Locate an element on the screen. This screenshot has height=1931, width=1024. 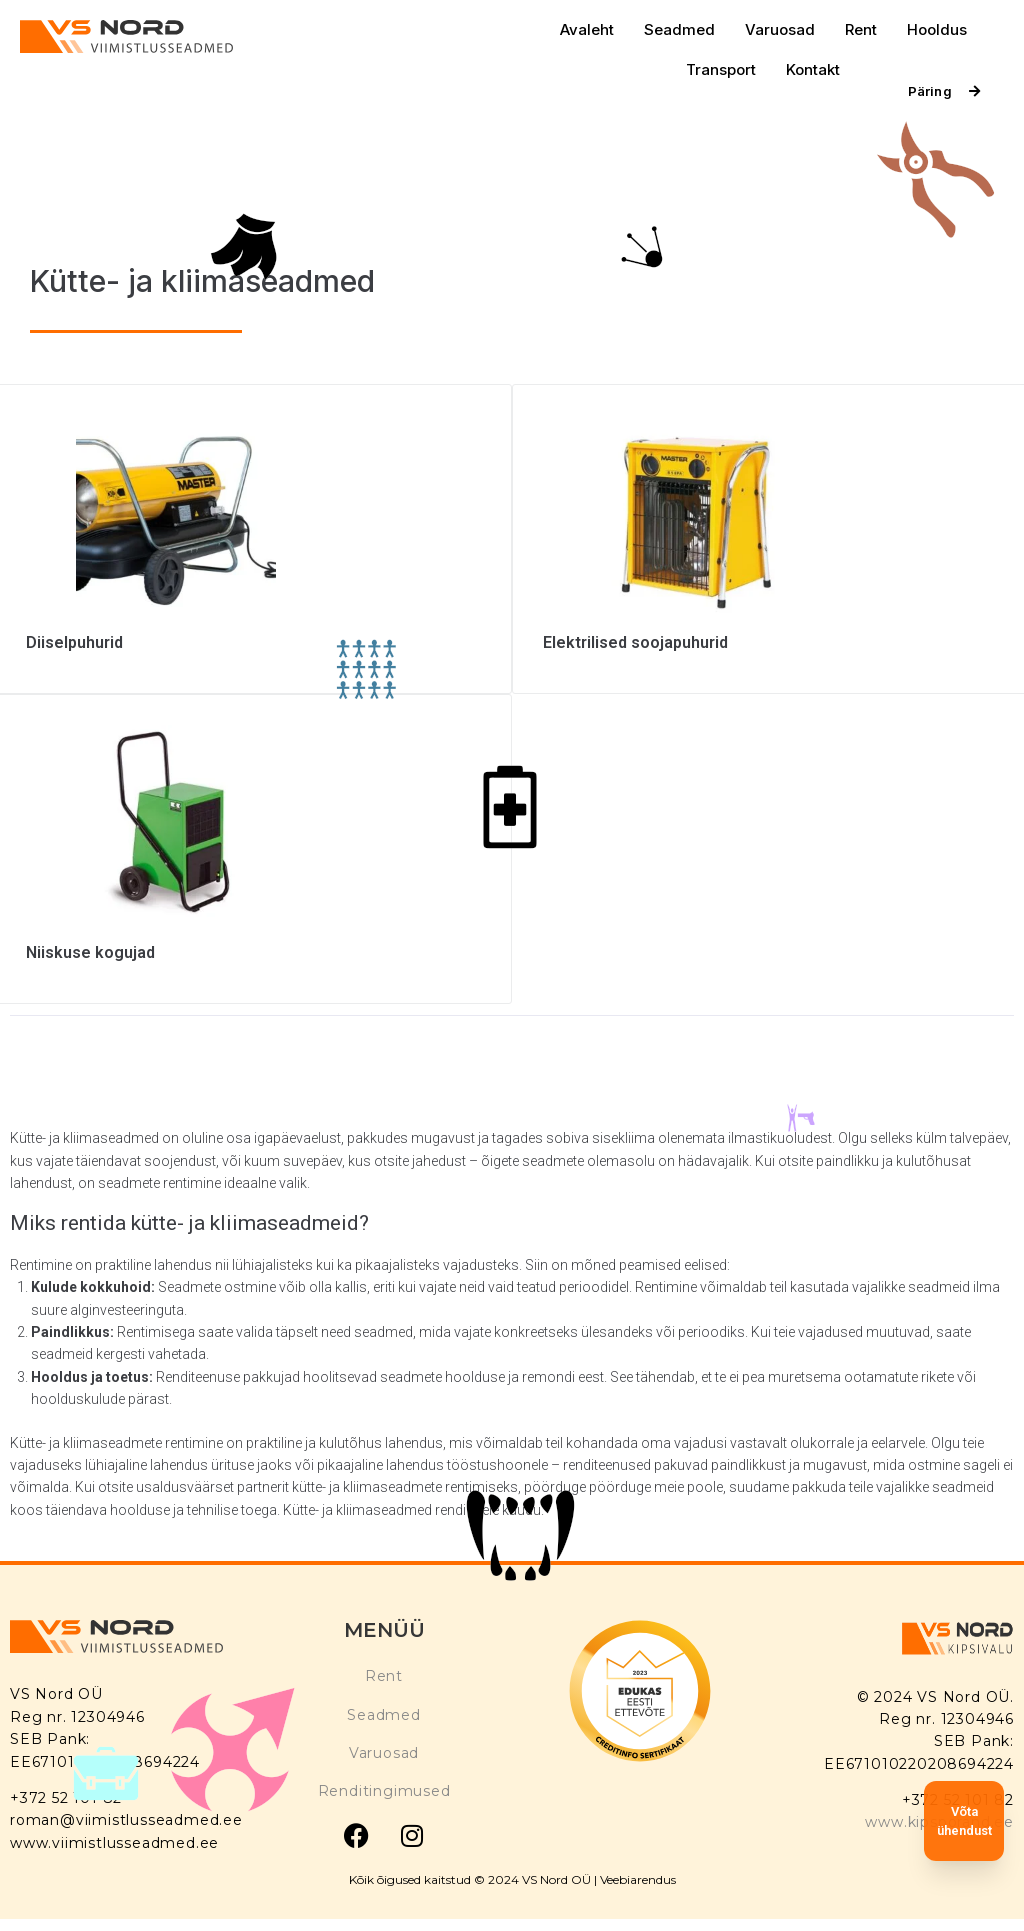
access space or satellite-related features is located at coordinates (642, 247).